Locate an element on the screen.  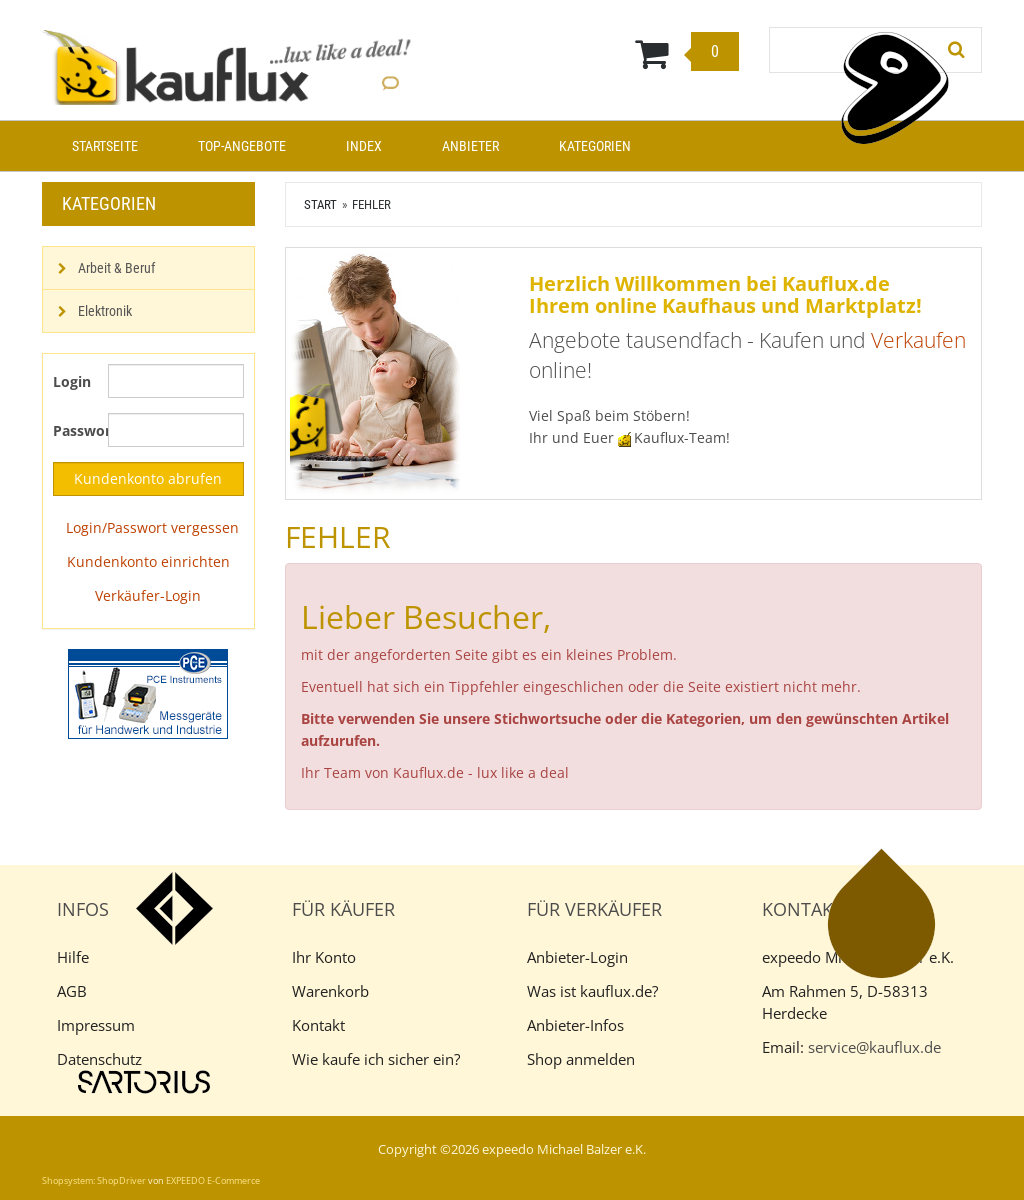
Gentoo Linux logo is located at coordinates (895, 88).